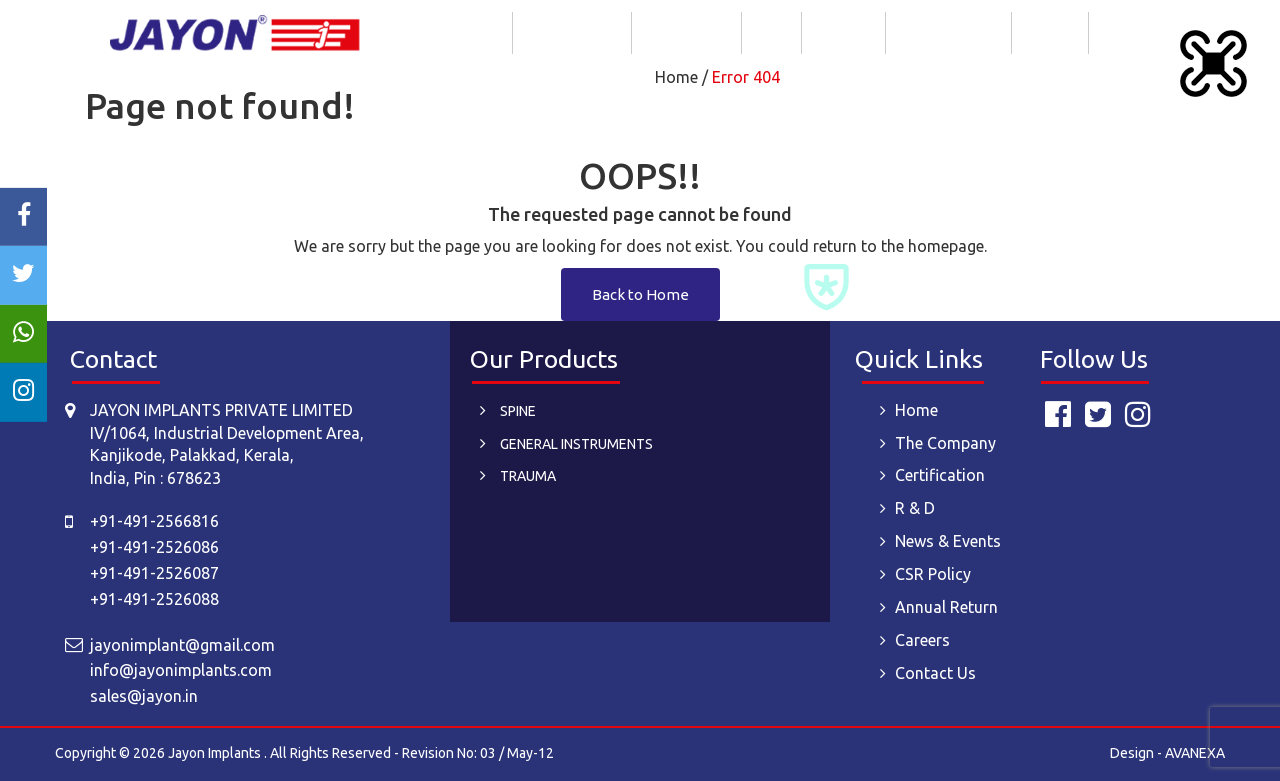  I want to click on access drone controls, so click(1213, 63).